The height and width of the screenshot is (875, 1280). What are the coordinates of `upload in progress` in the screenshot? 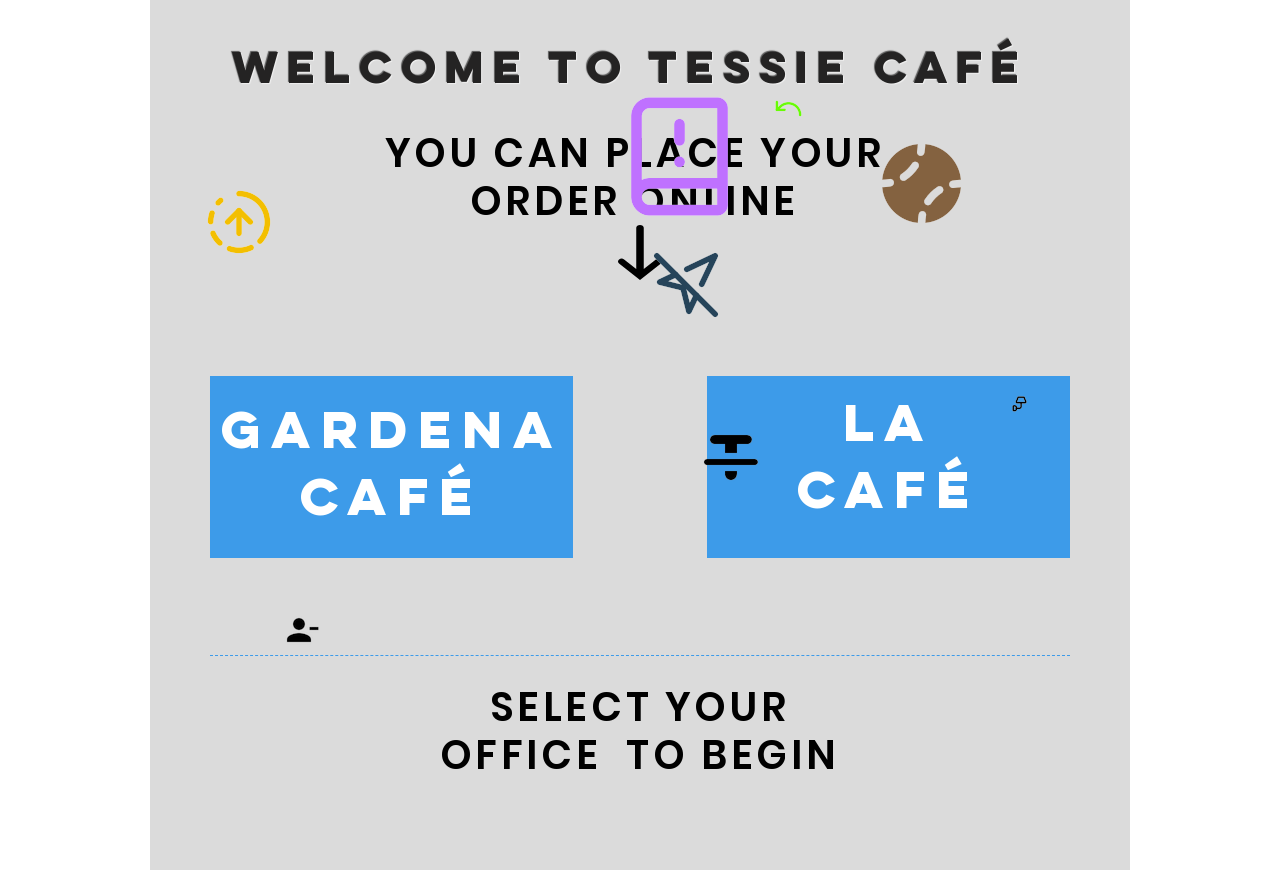 It's located at (239, 222).